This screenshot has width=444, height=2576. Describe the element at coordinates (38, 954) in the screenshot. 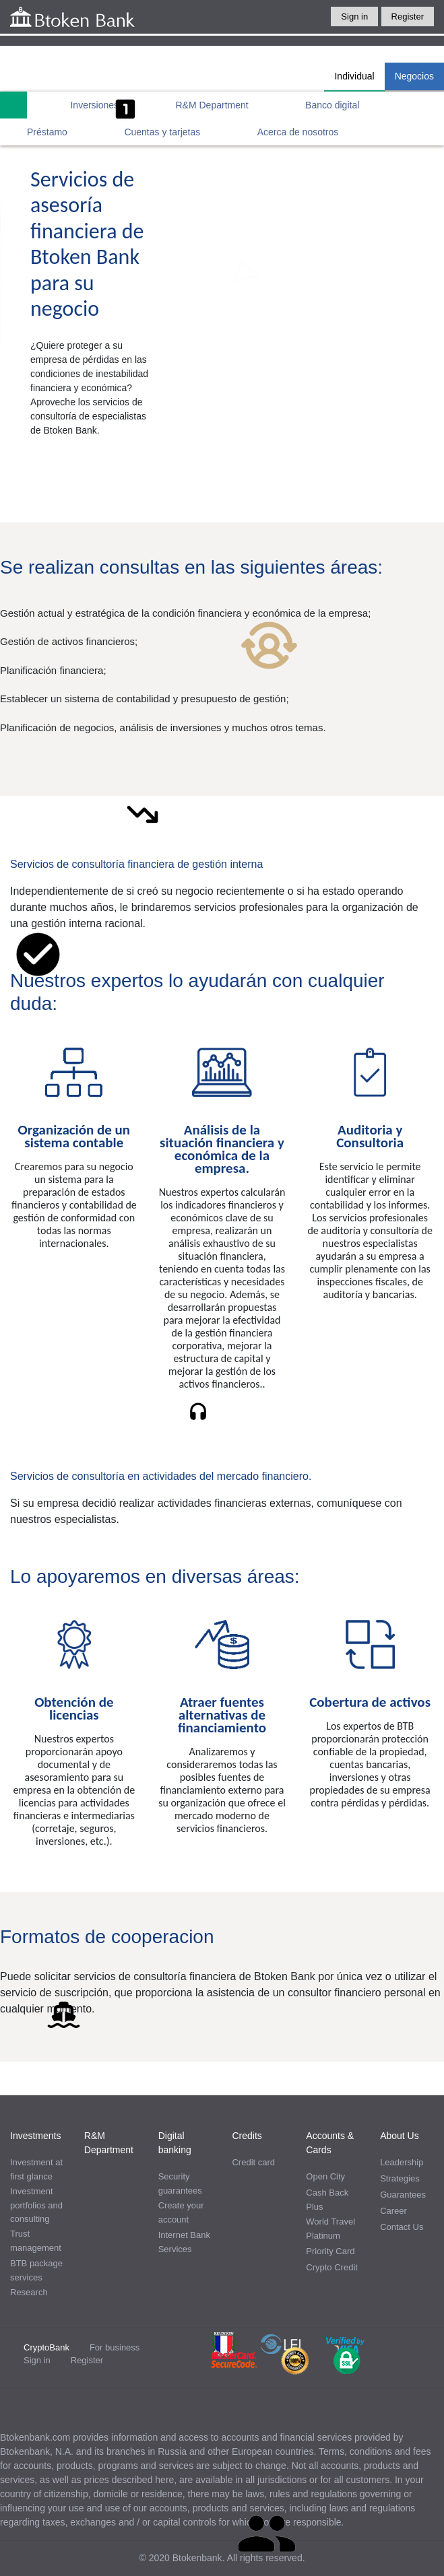

I see `indicates a completed or successful action` at that location.